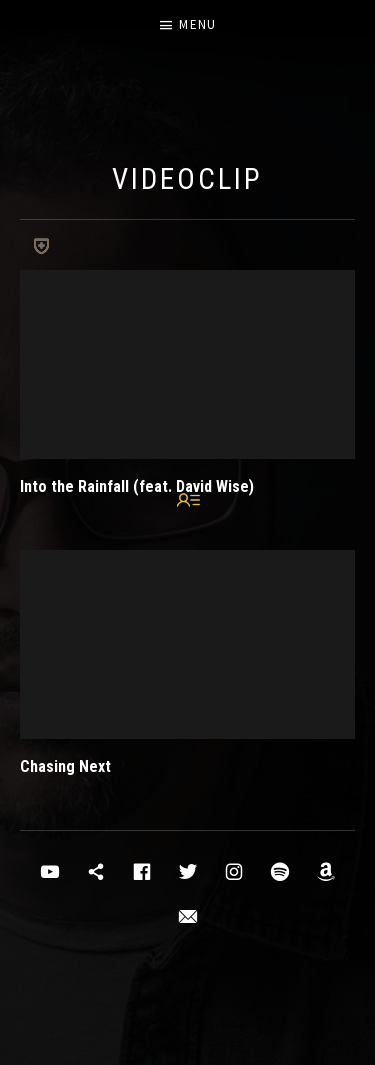 This screenshot has width=375, height=1065. What do you see at coordinates (188, 500) in the screenshot?
I see `view user directory or contact list` at bounding box center [188, 500].